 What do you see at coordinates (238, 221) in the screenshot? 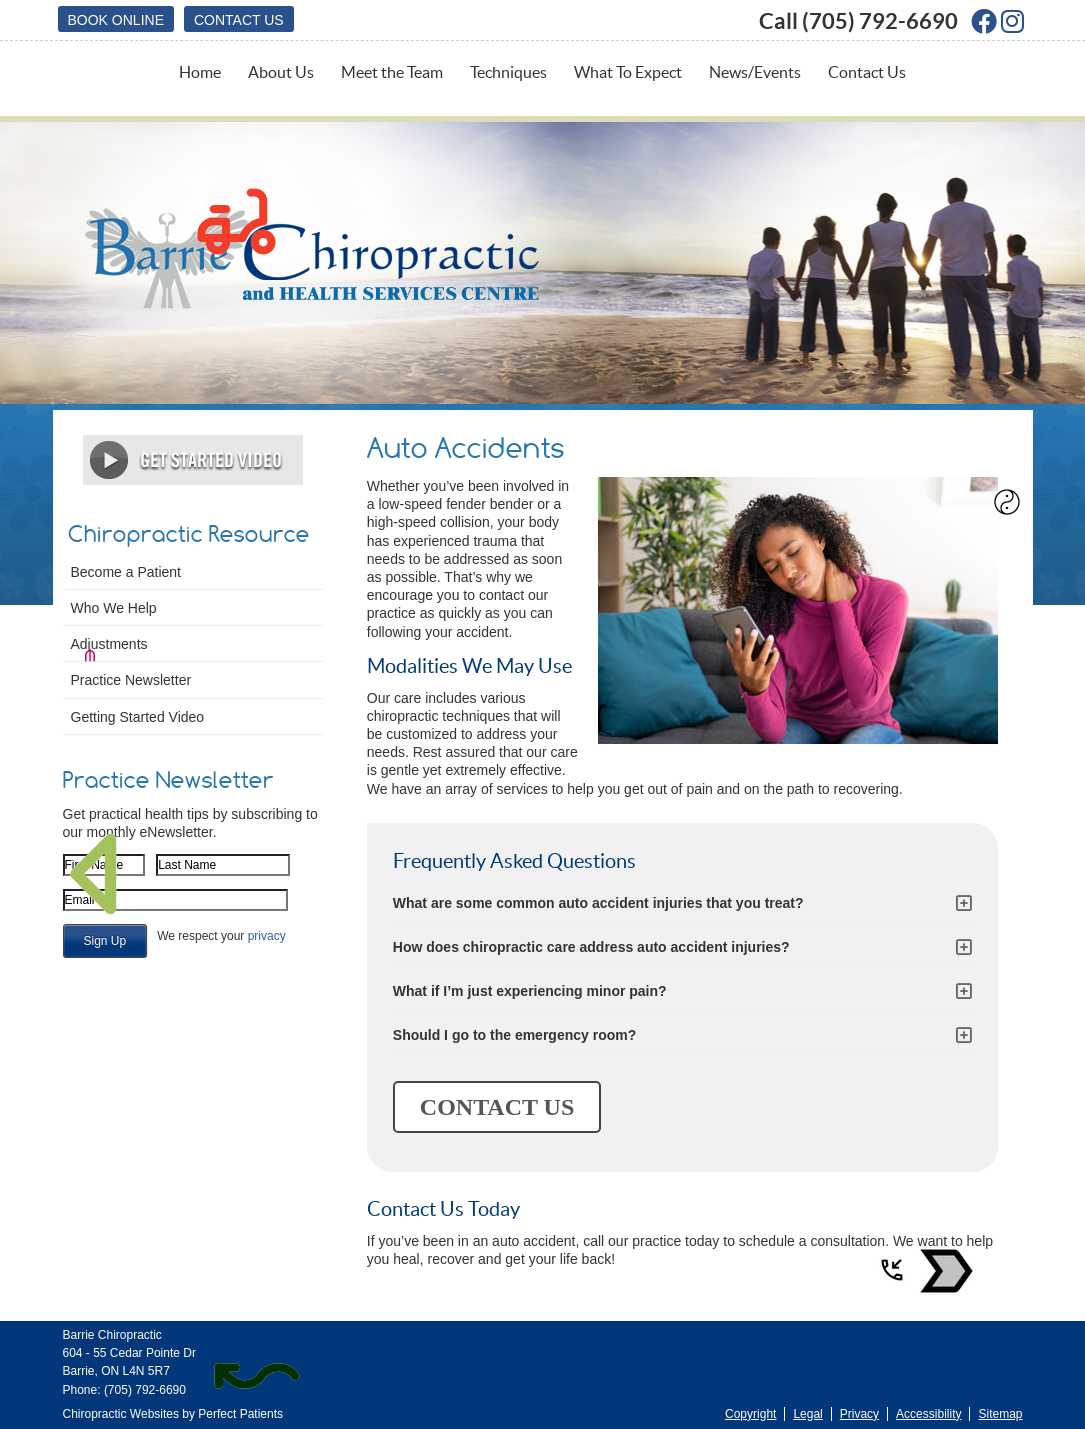
I see `select moped or scooter delivery` at bounding box center [238, 221].